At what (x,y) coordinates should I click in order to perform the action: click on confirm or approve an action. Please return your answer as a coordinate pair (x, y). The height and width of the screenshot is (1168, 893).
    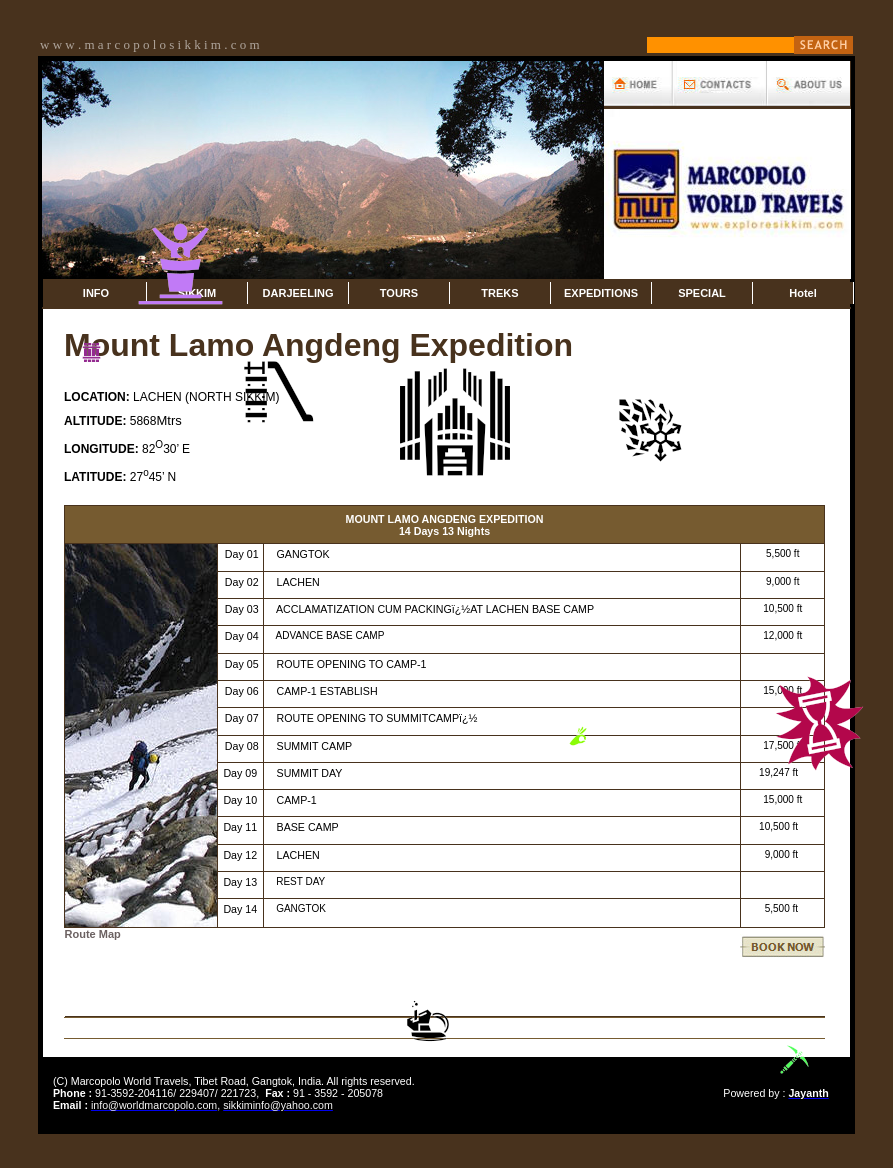
    Looking at the image, I should click on (578, 736).